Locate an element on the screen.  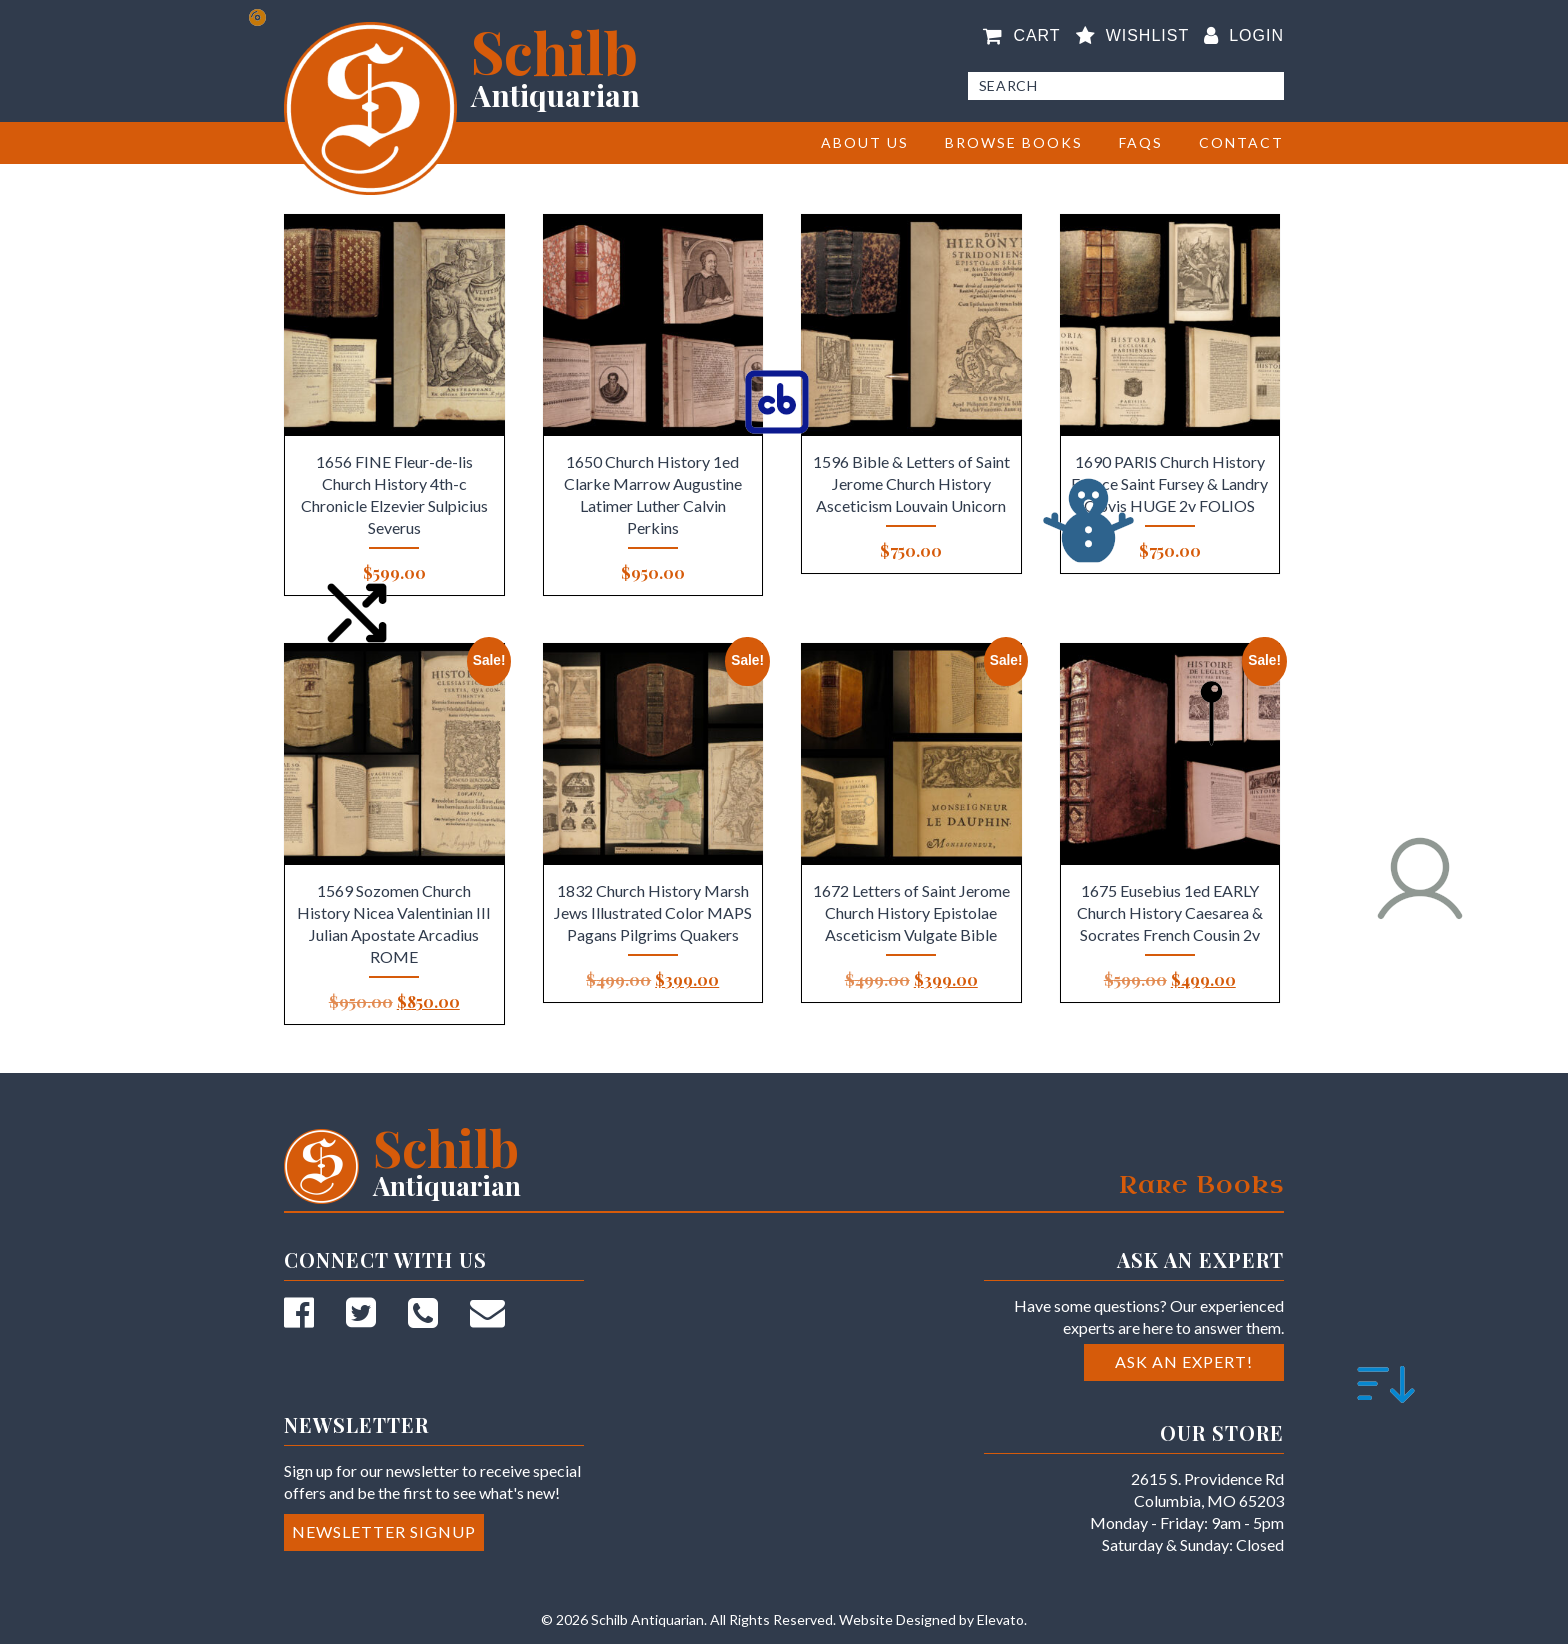
shuffle or randomize content order is located at coordinates (357, 613).